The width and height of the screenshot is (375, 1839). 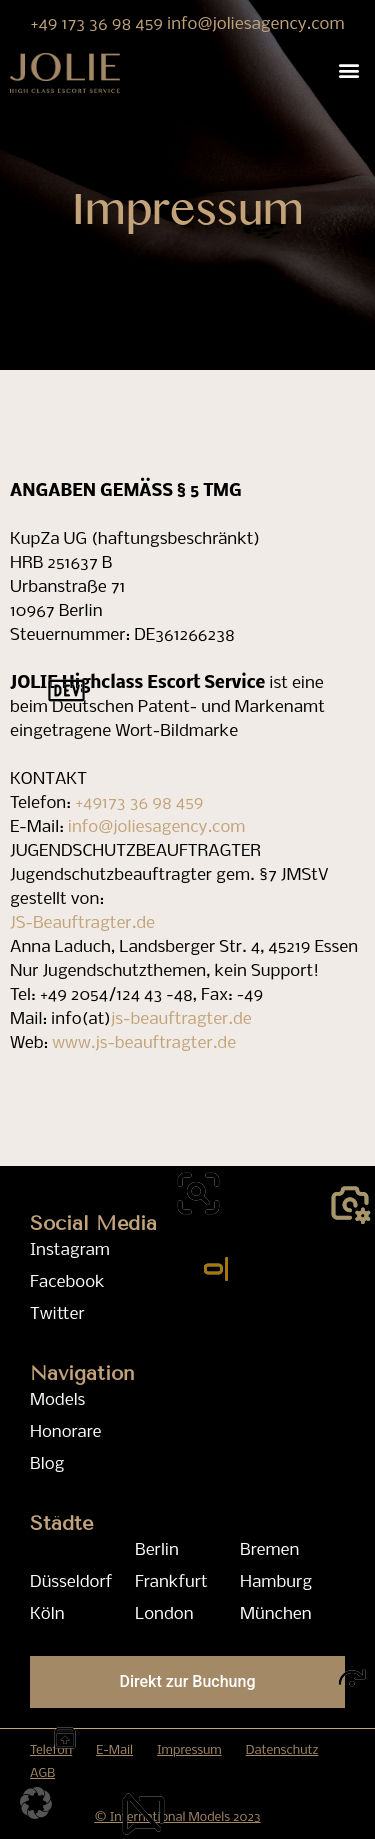 I want to click on mute or disable chat notifications, so click(x=143, y=1812).